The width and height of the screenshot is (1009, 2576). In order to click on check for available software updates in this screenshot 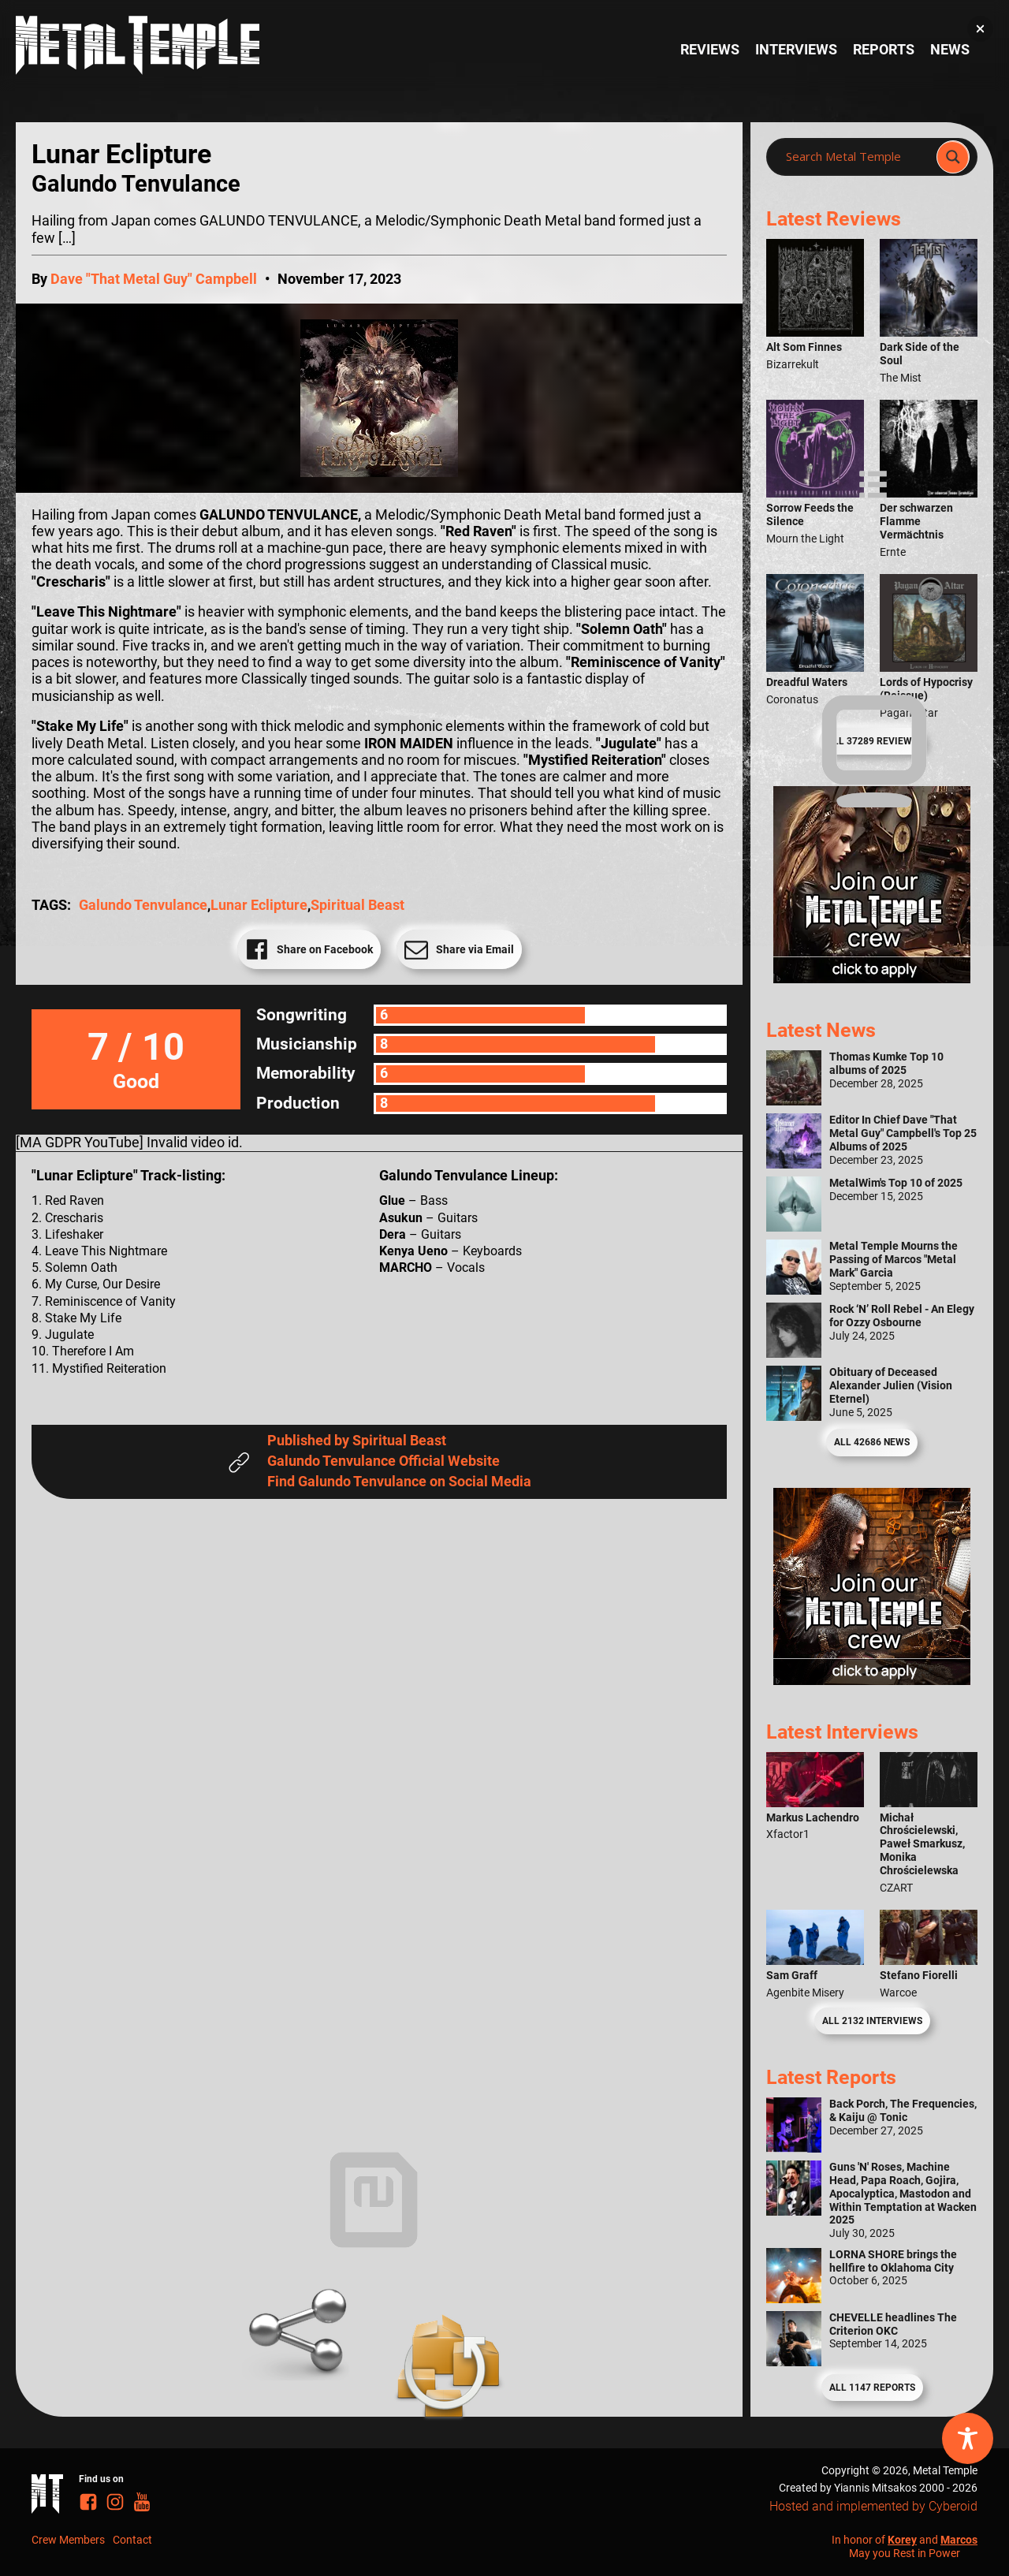, I will do `click(445, 2359)`.